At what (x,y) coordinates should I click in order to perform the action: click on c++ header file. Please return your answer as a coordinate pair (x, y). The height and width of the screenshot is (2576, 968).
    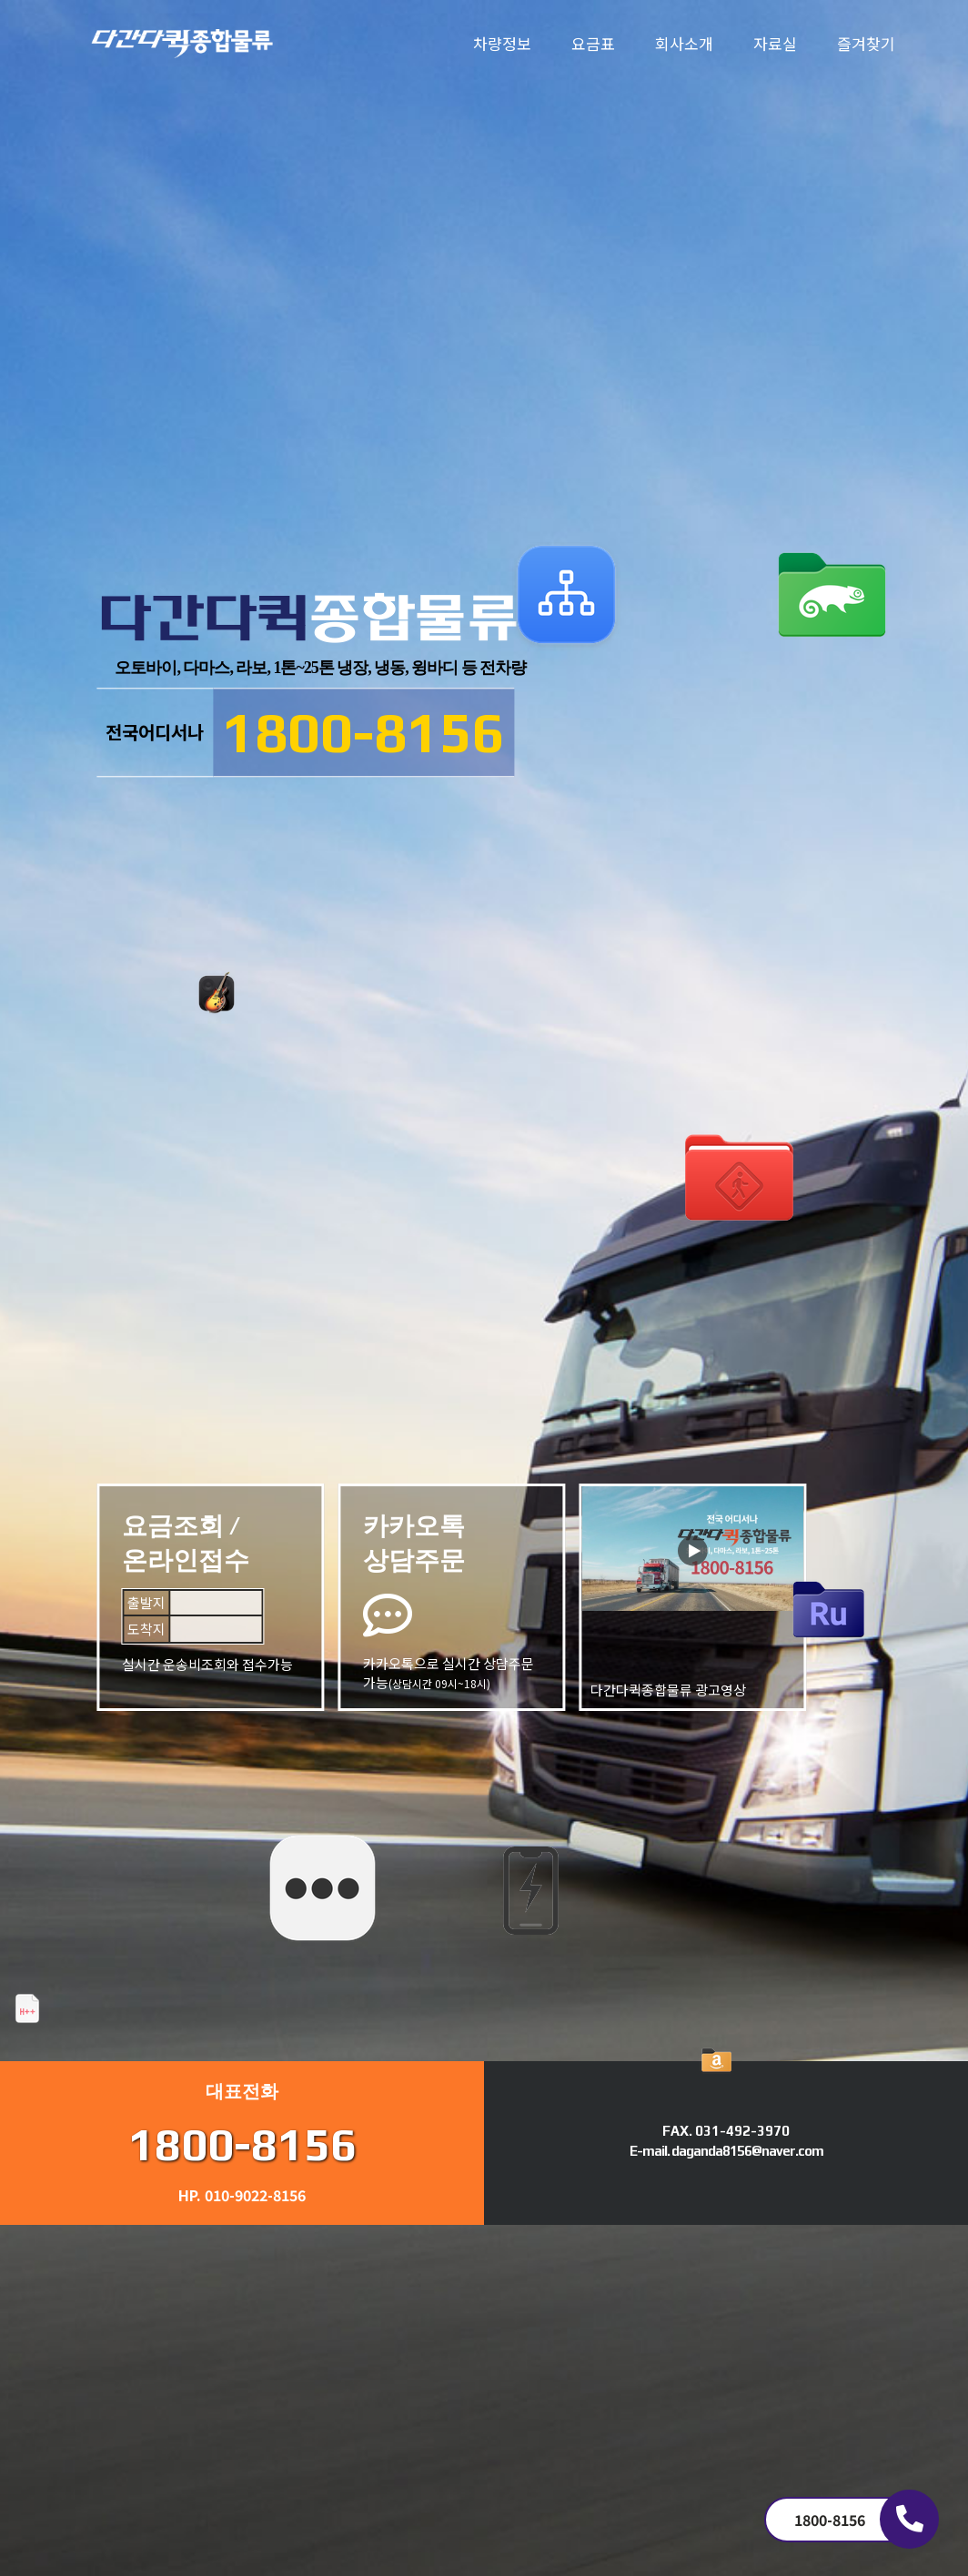
    Looking at the image, I should click on (27, 2008).